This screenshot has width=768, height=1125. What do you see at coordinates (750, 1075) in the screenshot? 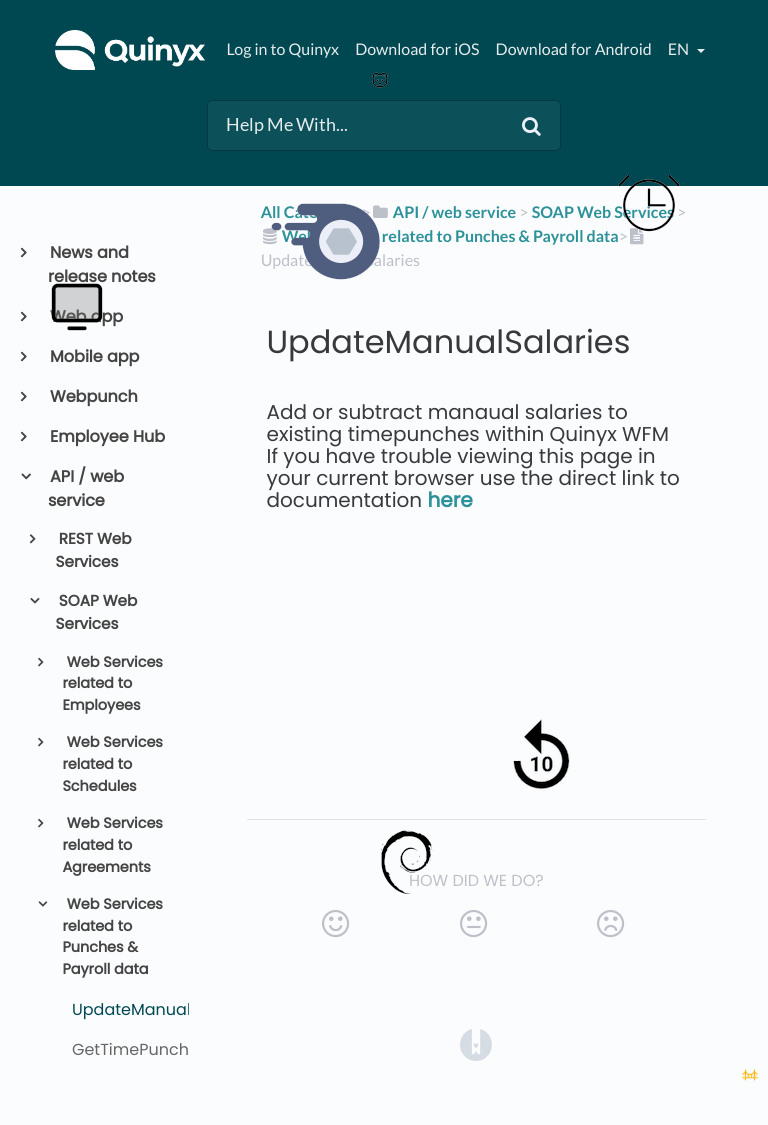
I see `navigate to bridges or overpasses on a map` at bounding box center [750, 1075].